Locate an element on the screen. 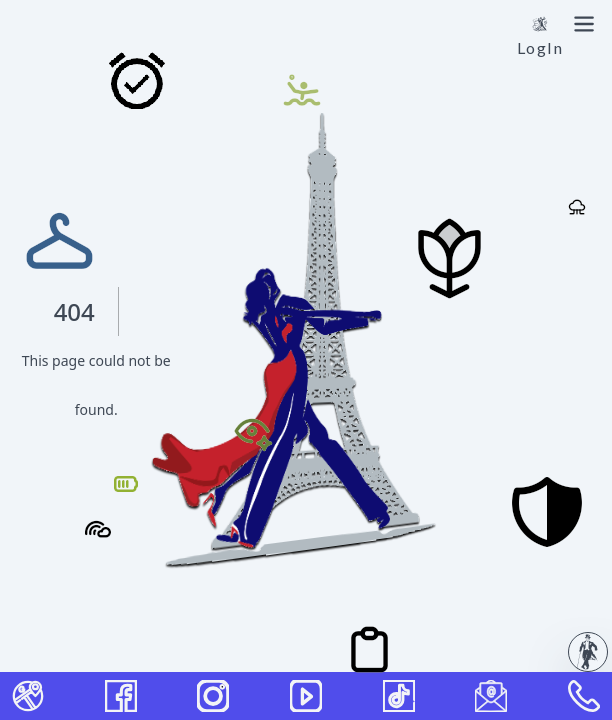  copy to clipboard is located at coordinates (369, 649).